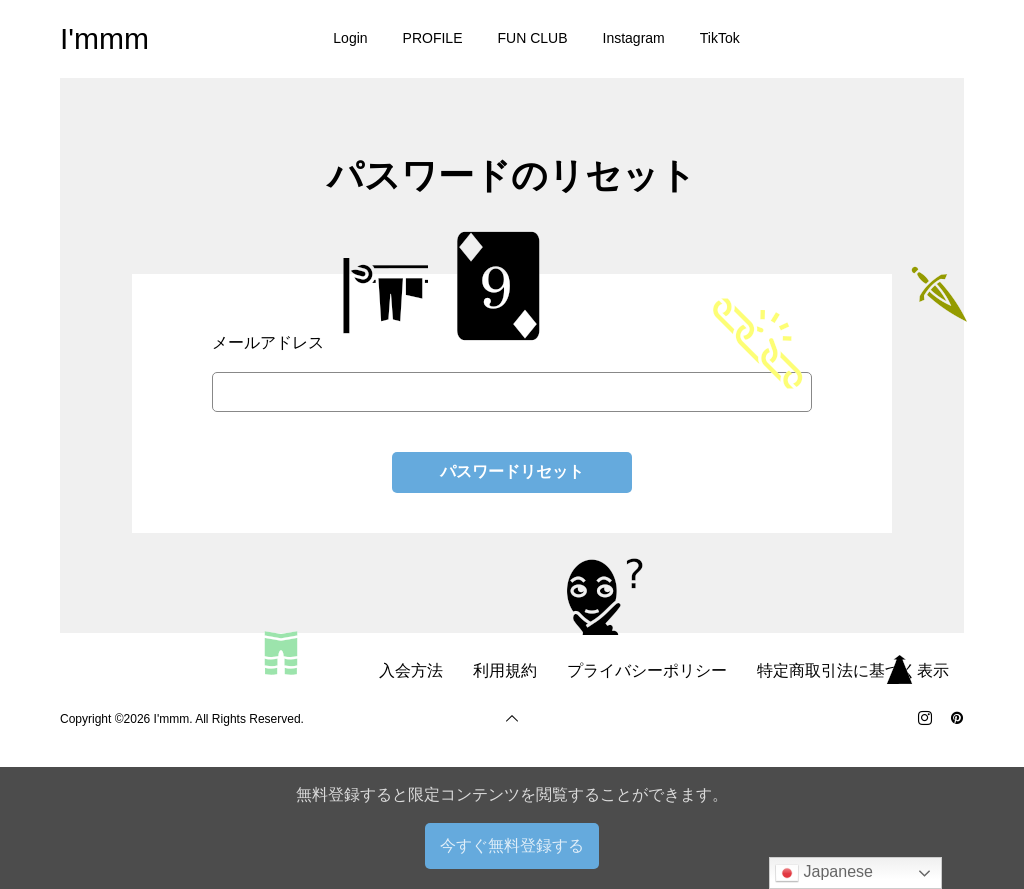 This screenshot has width=1024, height=889. Describe the element at coordinates (281, 653) in the screenshot. I see `equip armored leg gear` at that location.